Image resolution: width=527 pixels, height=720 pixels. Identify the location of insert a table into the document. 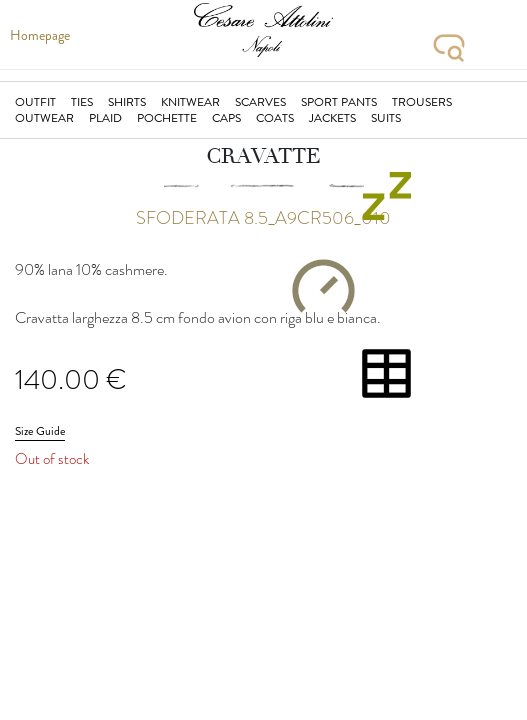
(386, 373).